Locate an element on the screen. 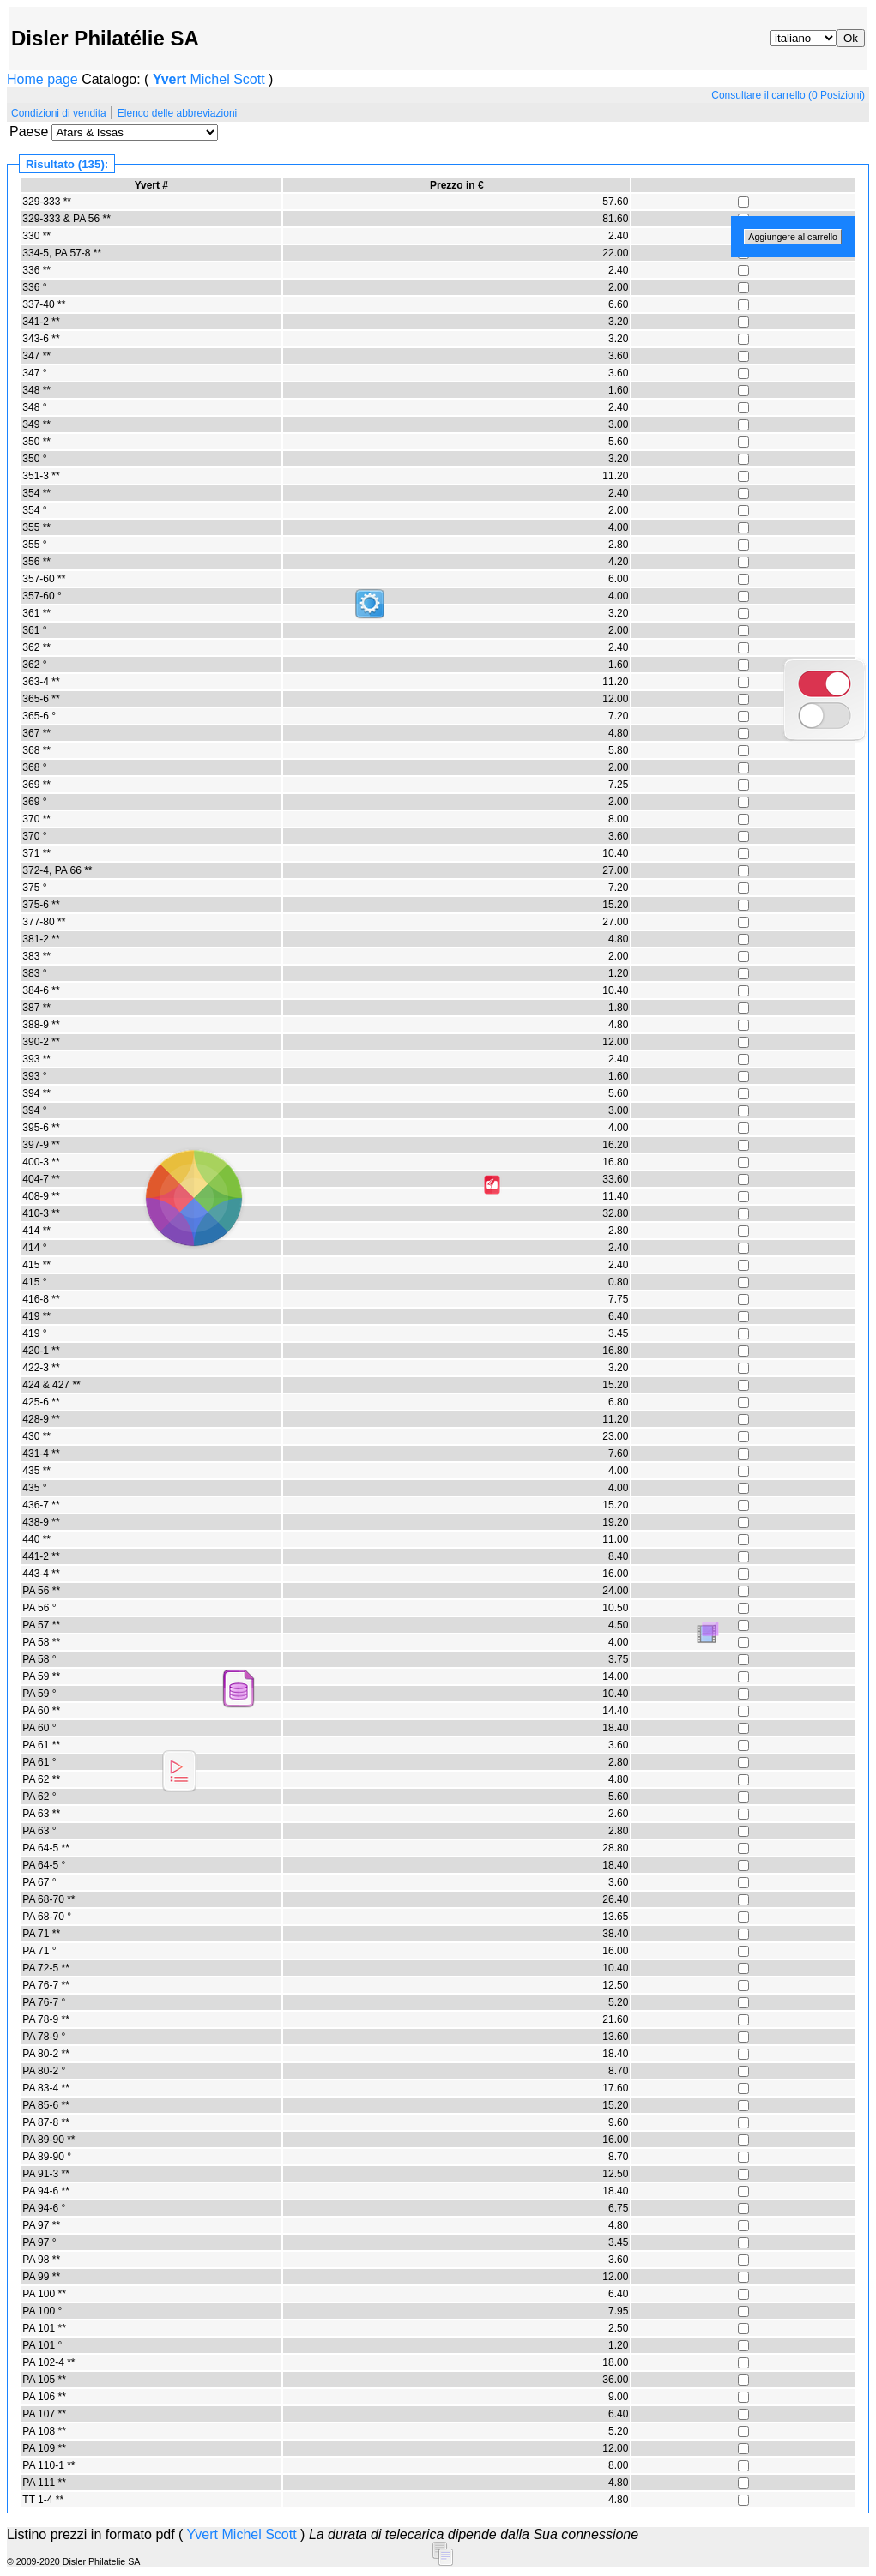 This screenshot has height=2576, width=876. open color preferences or theme settings is located at coordinates (194, 1198).